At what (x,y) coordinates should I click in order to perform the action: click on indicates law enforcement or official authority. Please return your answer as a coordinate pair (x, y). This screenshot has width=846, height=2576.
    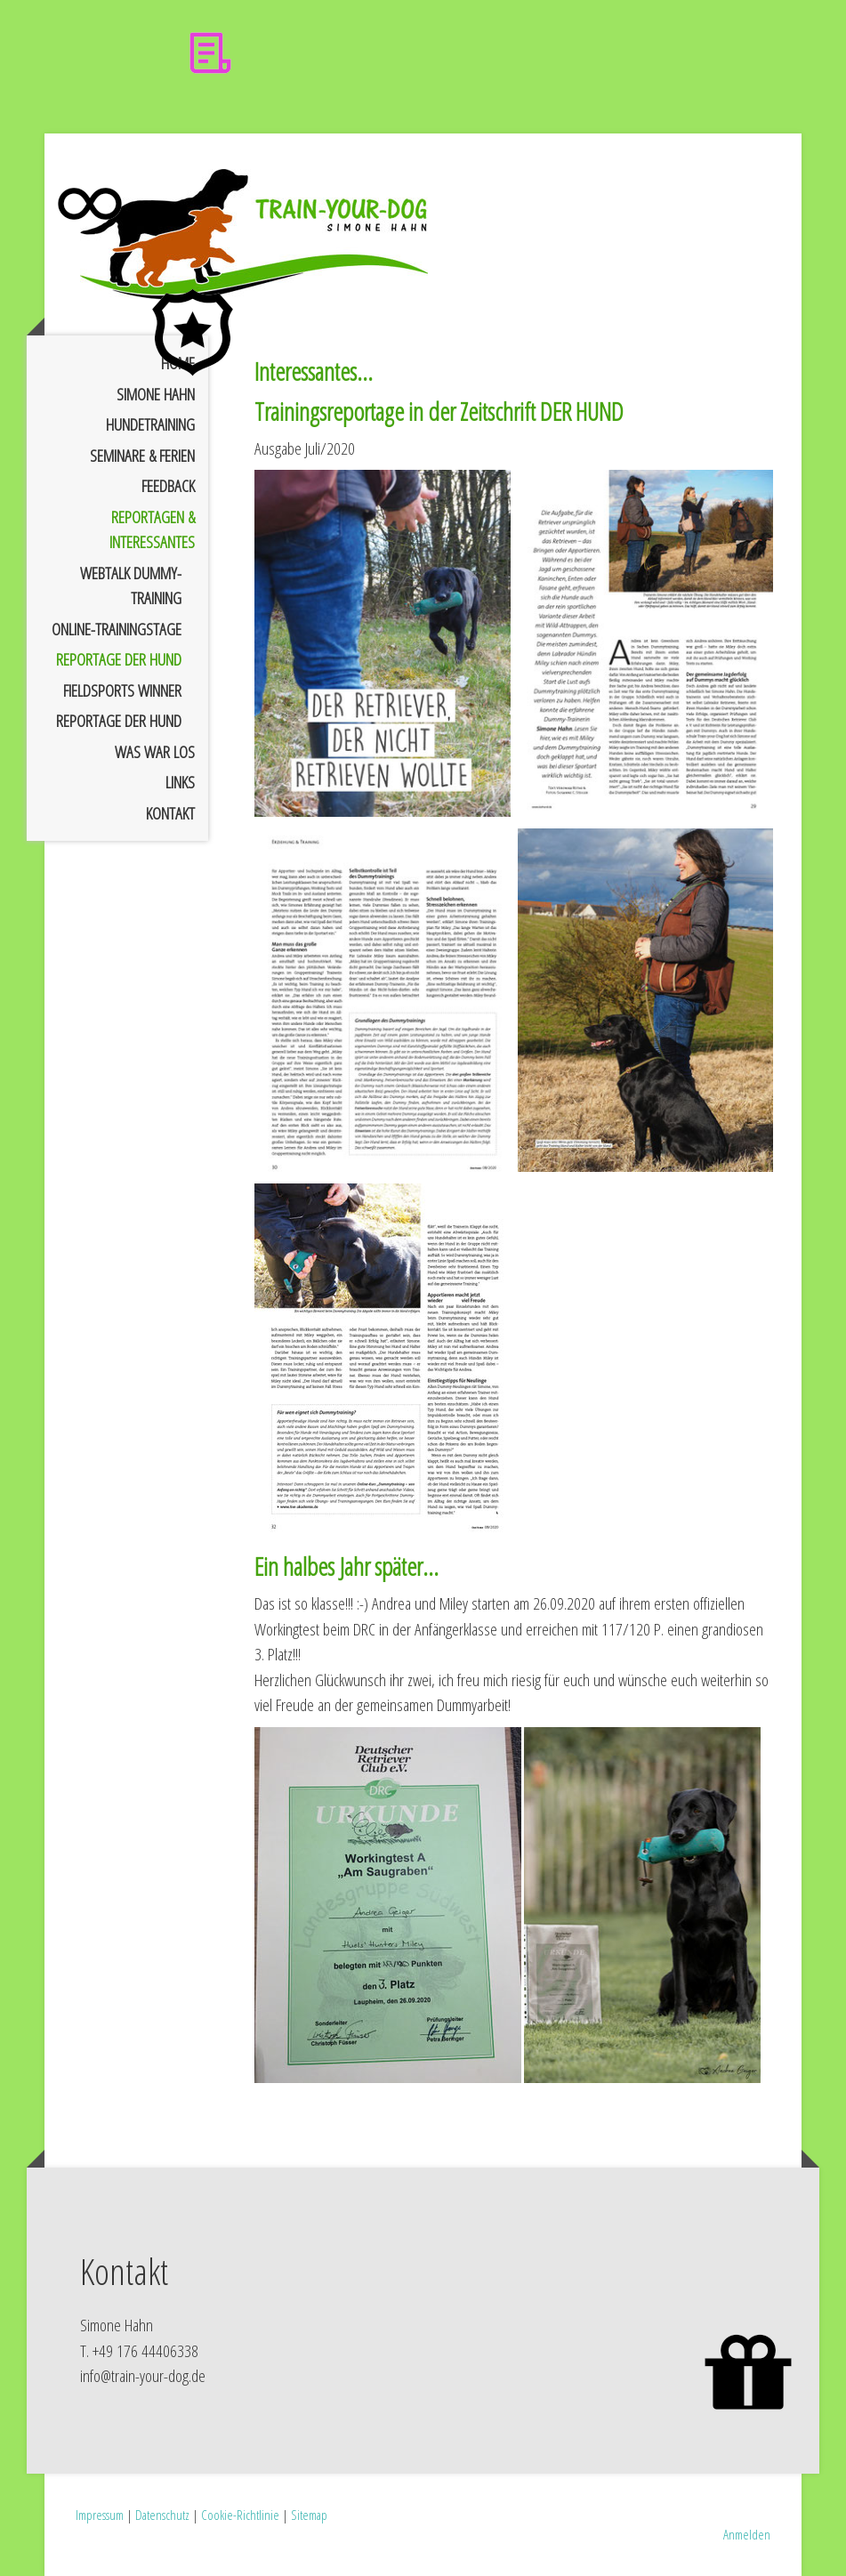
    Looking at the image, I should click on (192, 331).